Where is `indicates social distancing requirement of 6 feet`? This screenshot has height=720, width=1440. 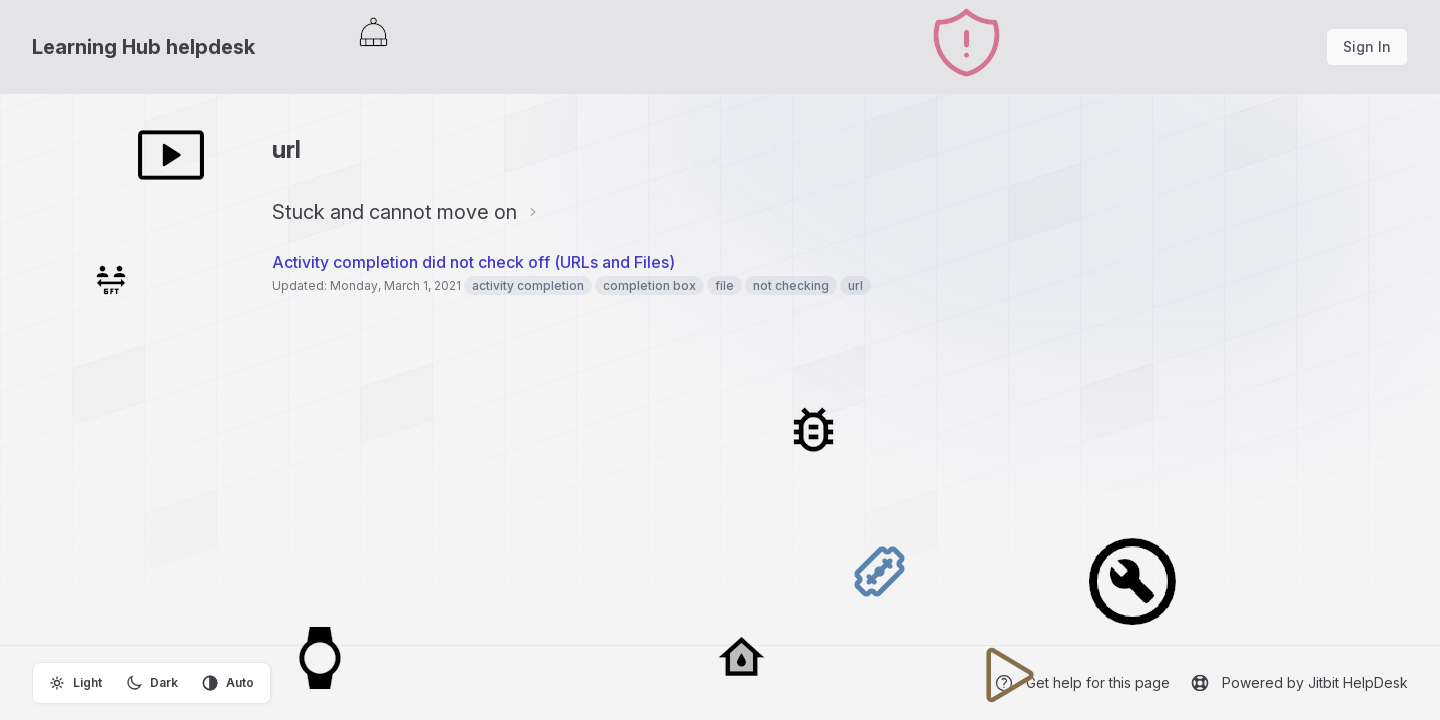
indicates social distancing requirement of 6 feet is located at coordinates (111, 280).